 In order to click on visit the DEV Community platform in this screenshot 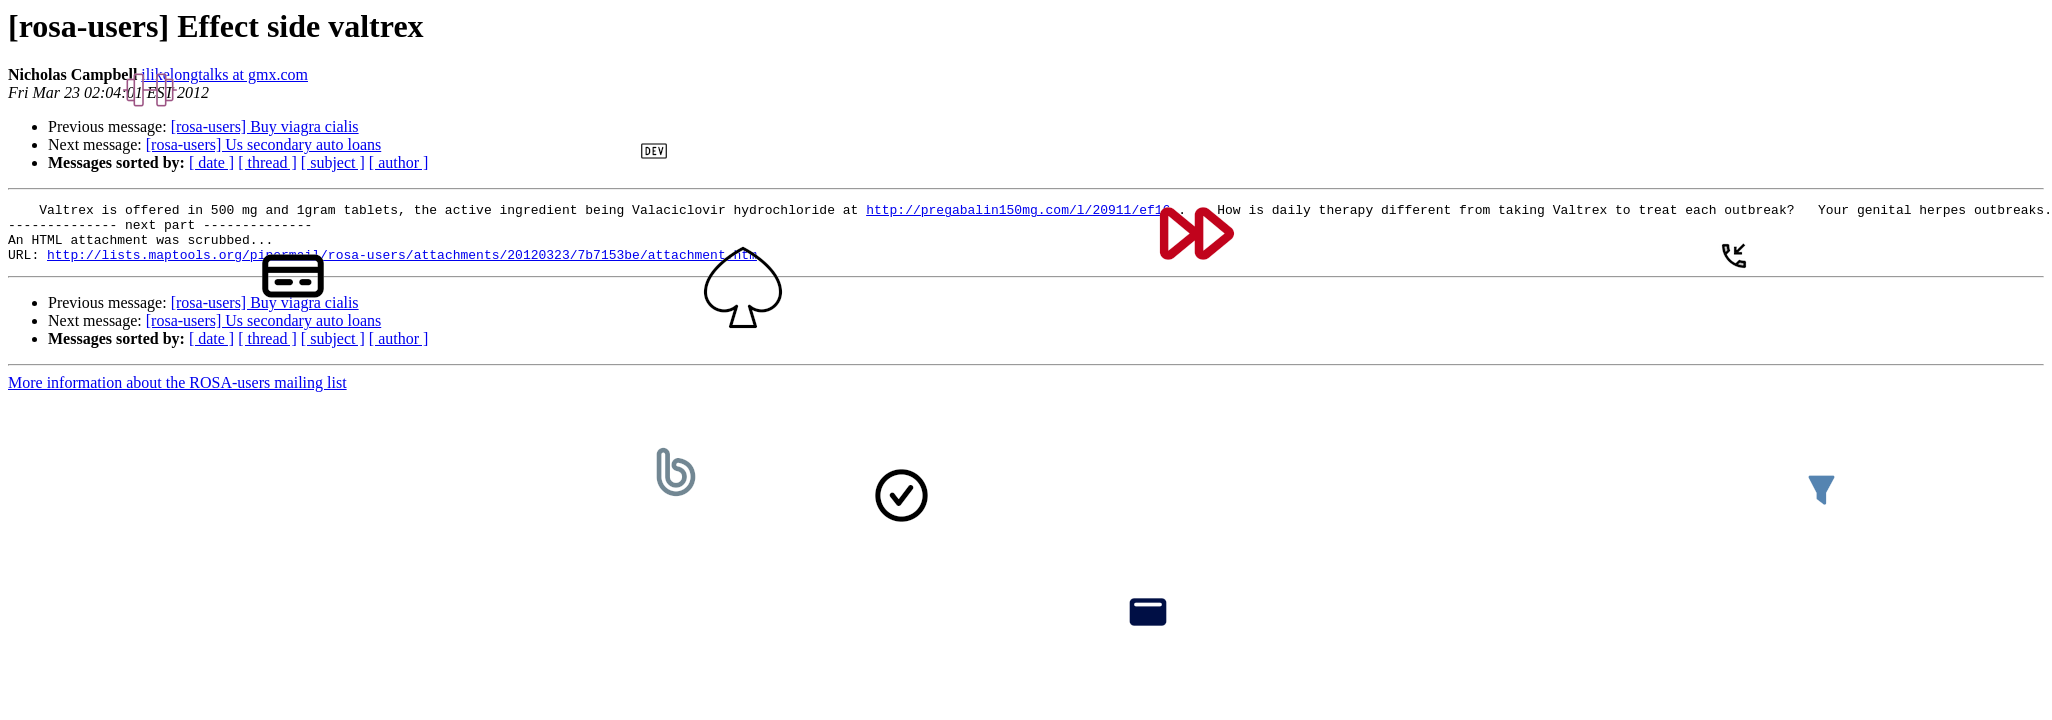, I will do `click(654, 151)`.